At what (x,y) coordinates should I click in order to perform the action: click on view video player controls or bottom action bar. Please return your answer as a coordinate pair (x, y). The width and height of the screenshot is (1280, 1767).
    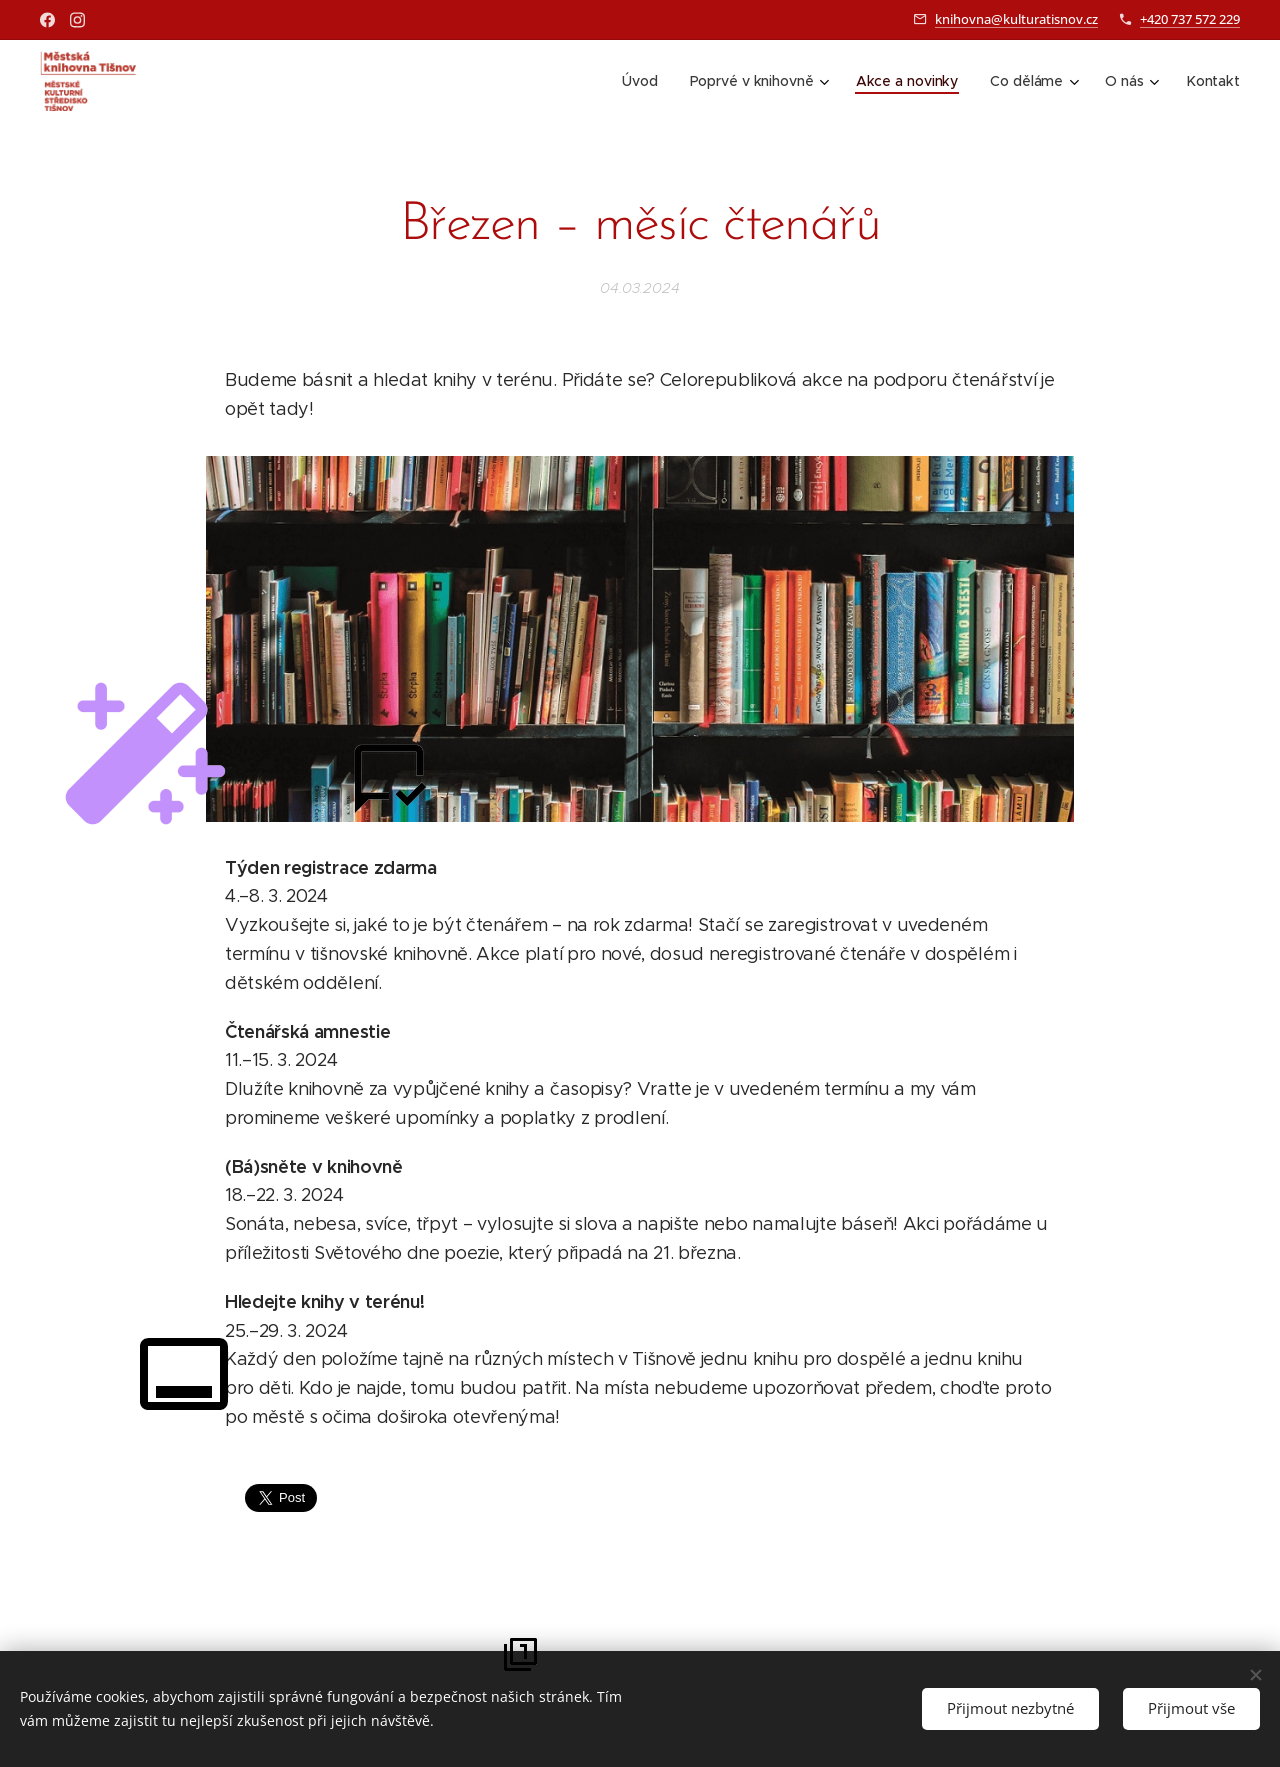
    Looking at the image, I should click on (184, 1374).